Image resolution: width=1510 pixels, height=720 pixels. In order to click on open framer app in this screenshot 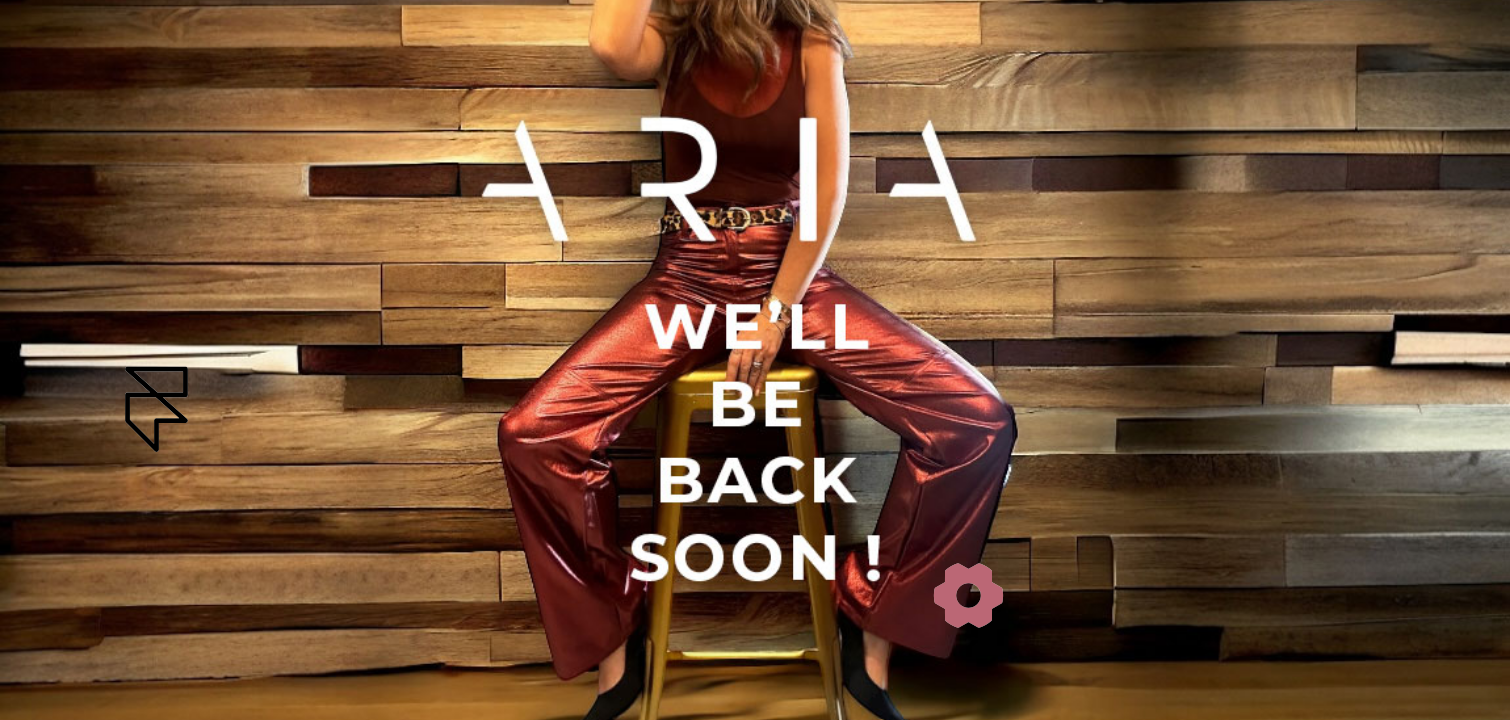, I will do `click(156, 404)`.